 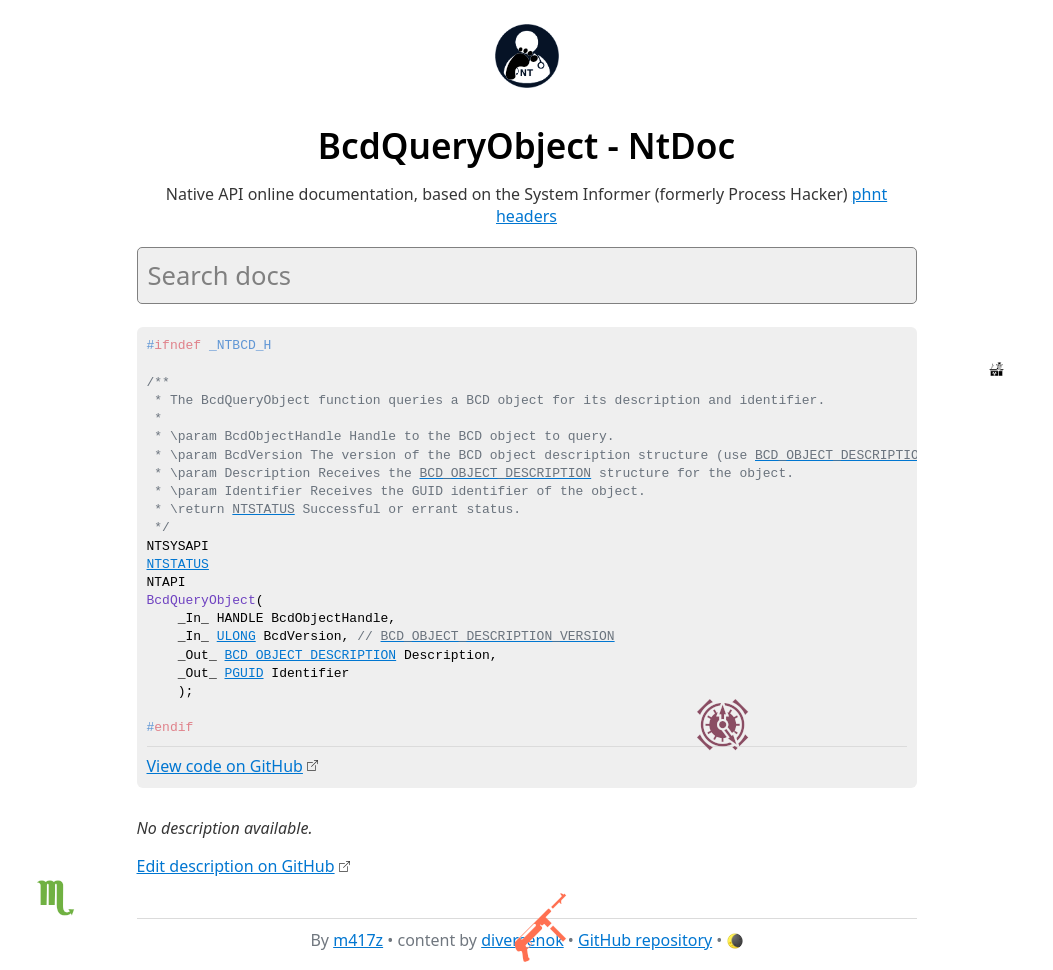 What do you see at coordinates (996, 368) in the screenshot?
I see `indicates a failed or negative quantum experiment outcome` at bounding box center [996, 368].